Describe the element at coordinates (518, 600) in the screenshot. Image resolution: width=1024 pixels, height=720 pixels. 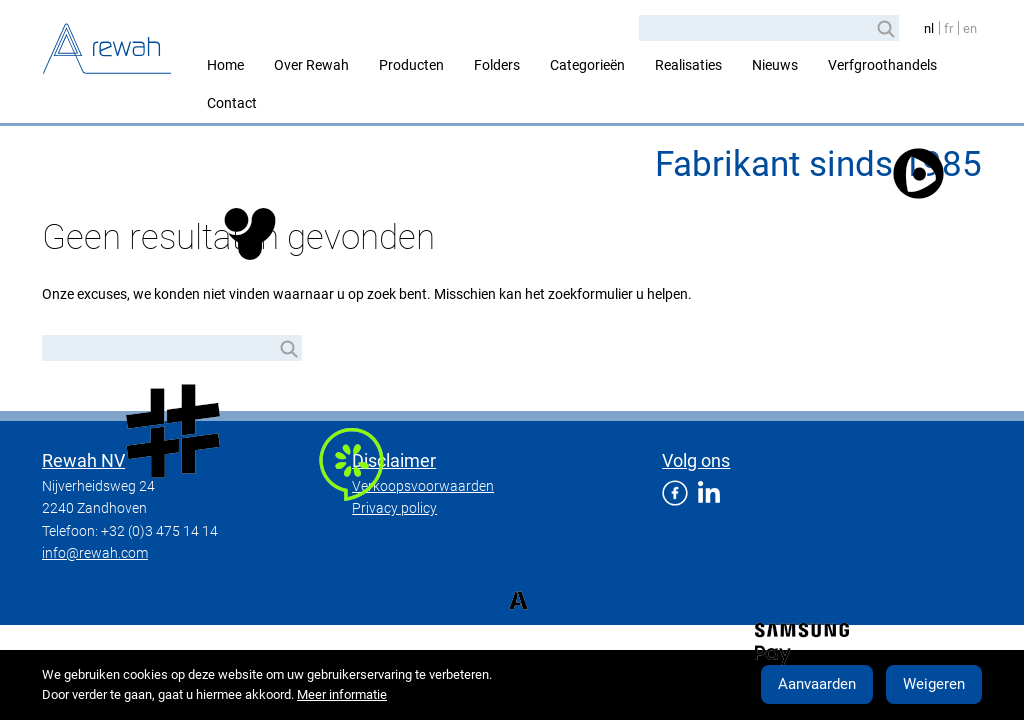
I see `airbrake error monitoring service logo` at that location.